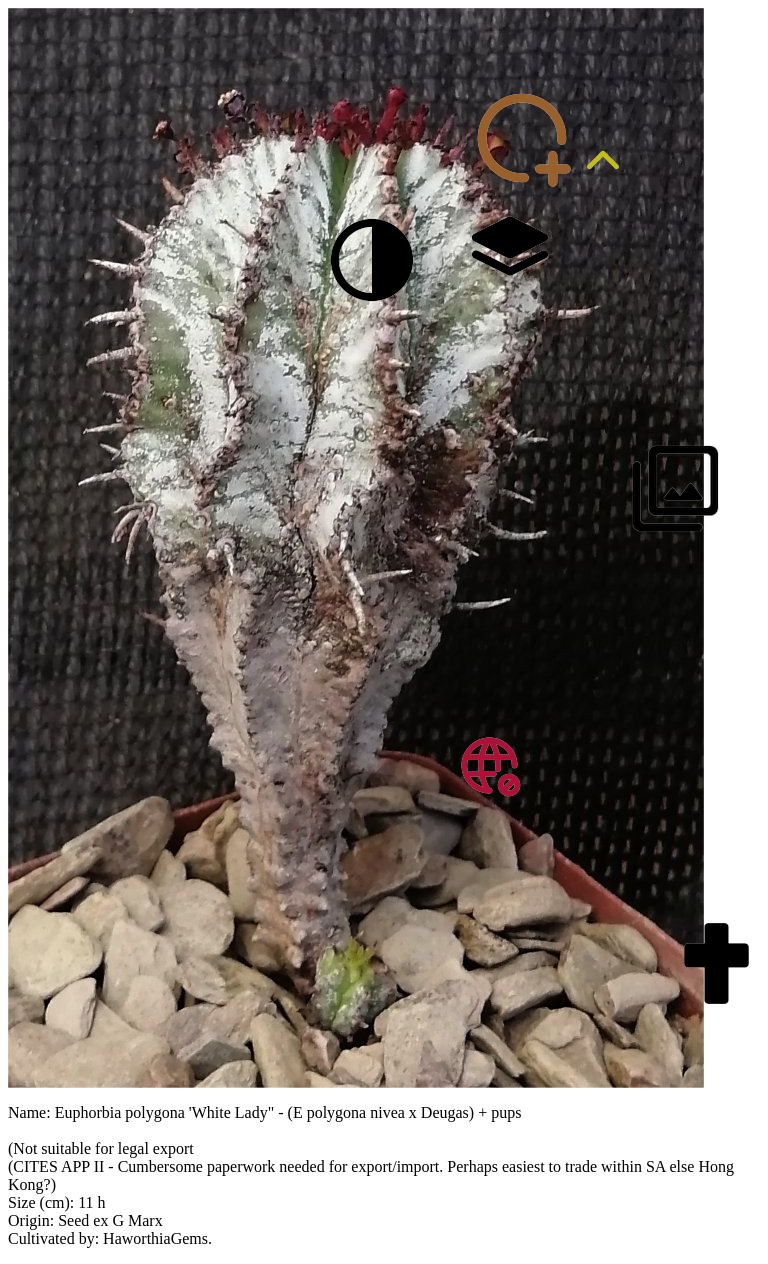  What do you see at coordinates (675, 488) in the screenshot?
I see `filter or sort images in a gallery` at bounding box center [675, 488].